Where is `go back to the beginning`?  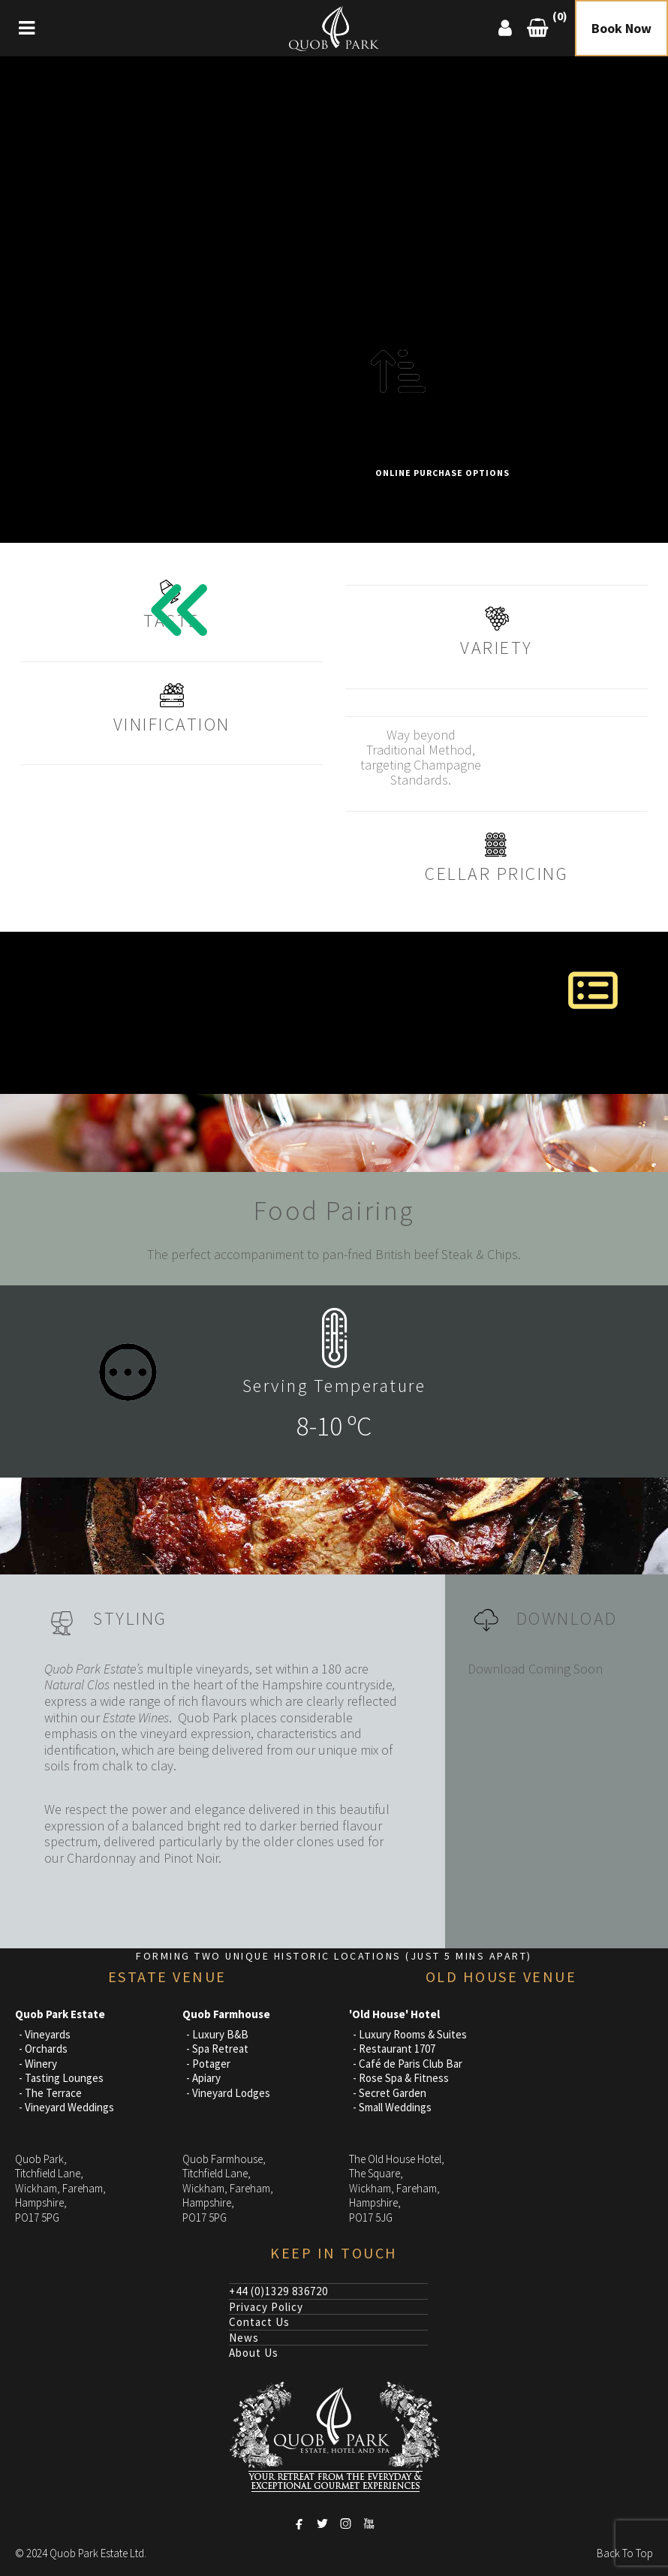
go back to the beginning is located at coordinates (181, 610).